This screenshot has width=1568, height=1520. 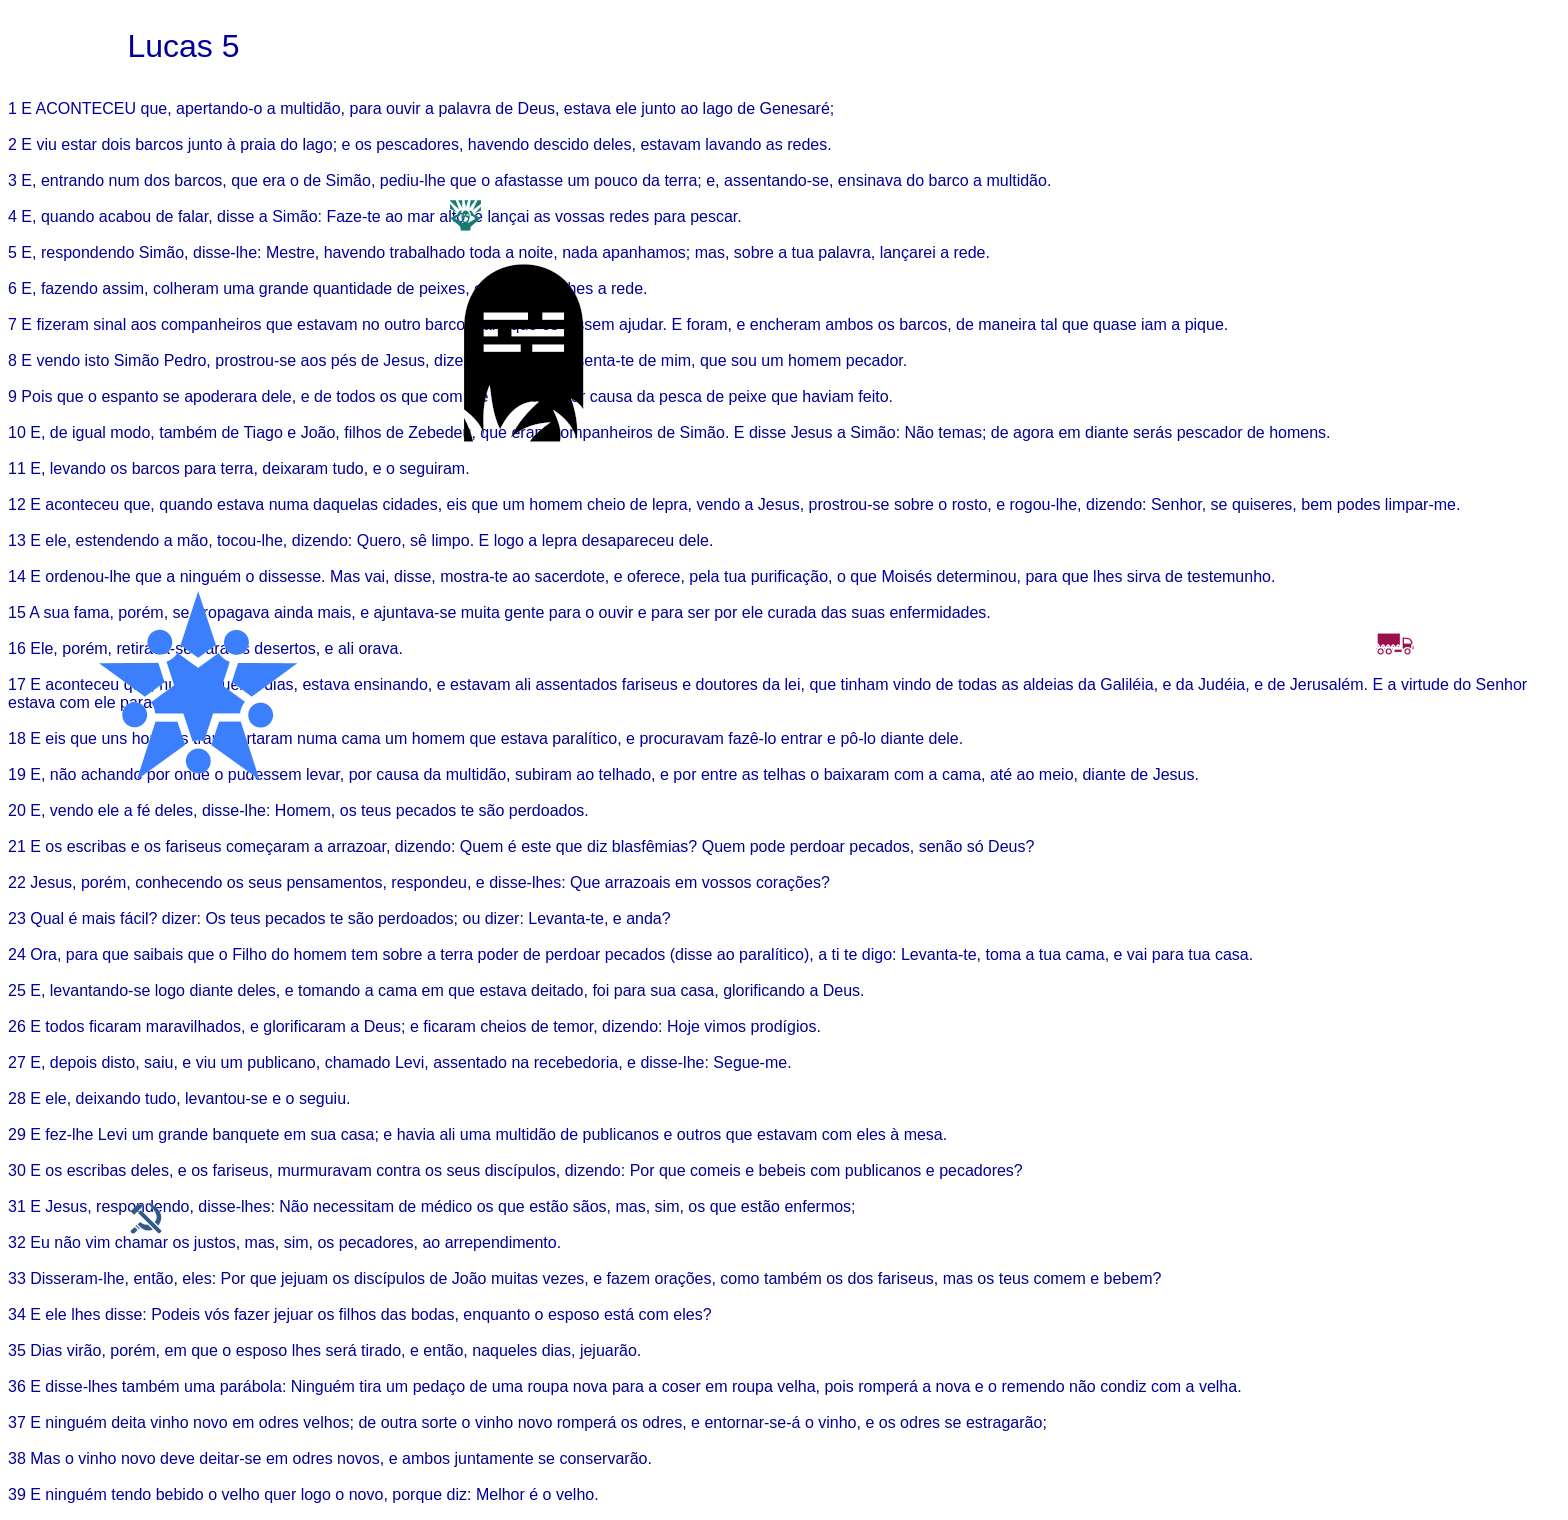 What do you see at coordinates (1395, 644) in the screenshot?
I see `track your delivery or shipment` at bounding box center [1395, 644].